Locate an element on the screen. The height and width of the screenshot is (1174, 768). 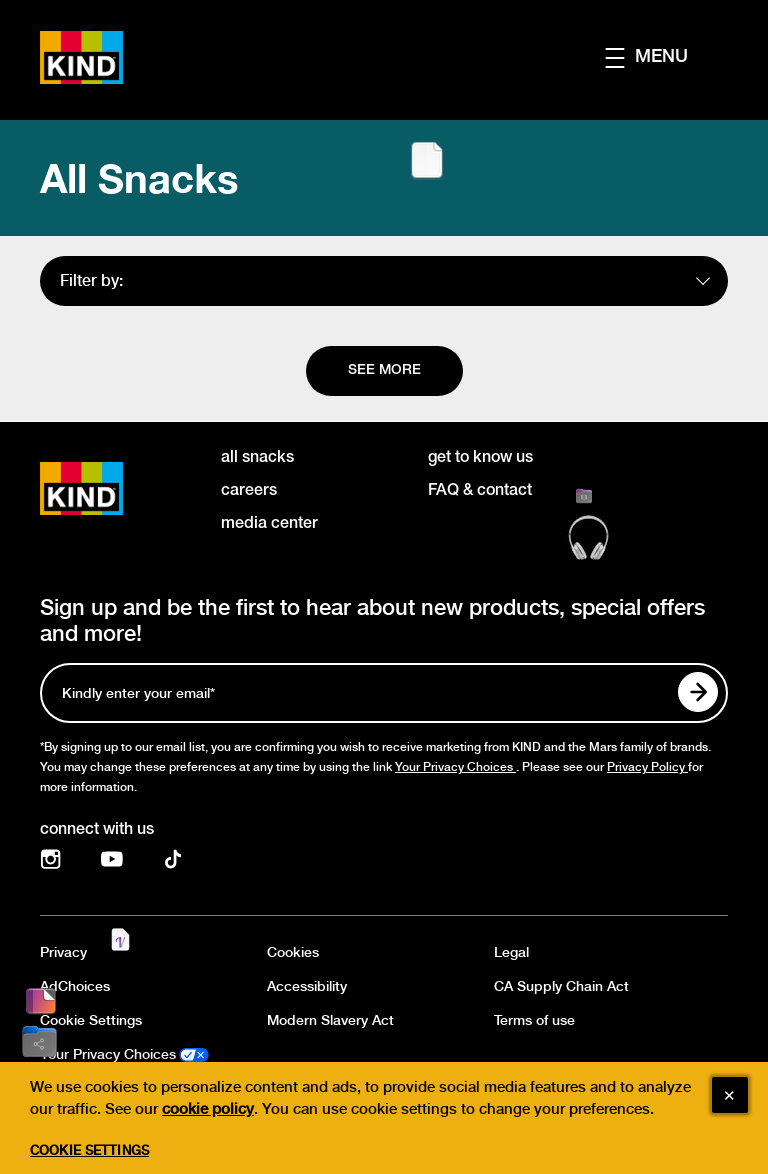
preview a text file before opening is located at coordinates (427, 160).